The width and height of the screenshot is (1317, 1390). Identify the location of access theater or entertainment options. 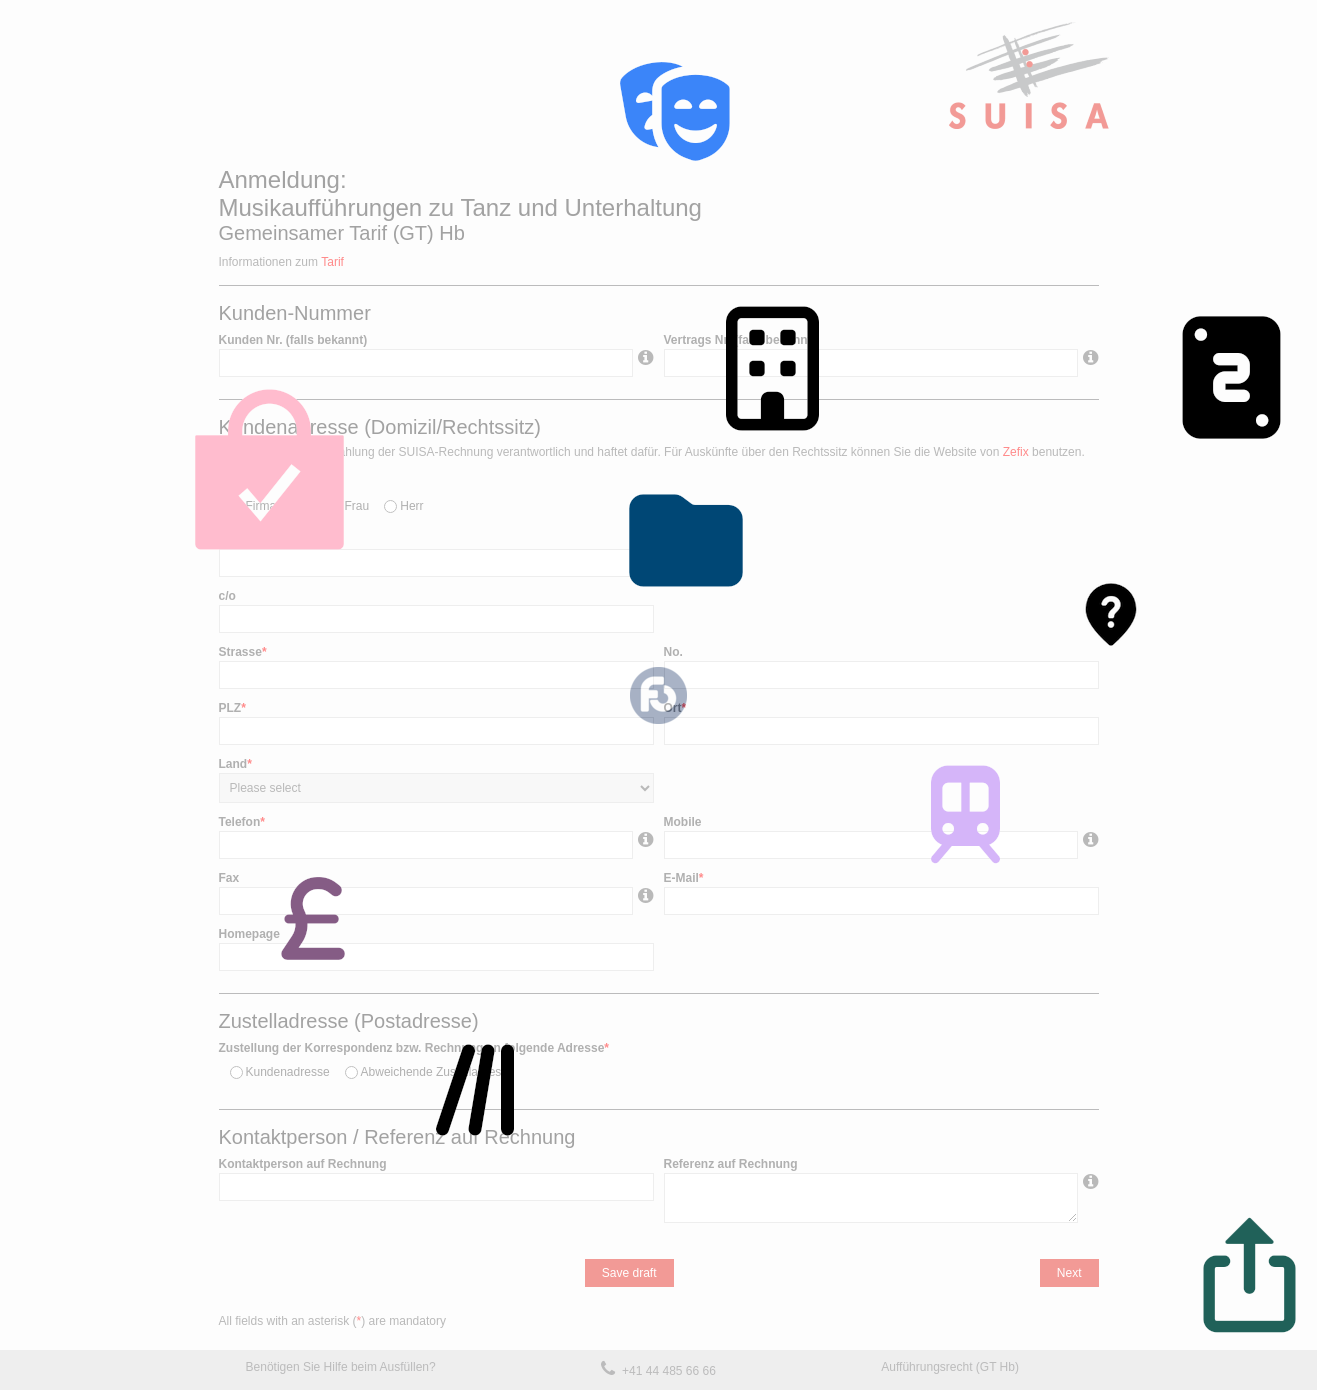
(677, 112).